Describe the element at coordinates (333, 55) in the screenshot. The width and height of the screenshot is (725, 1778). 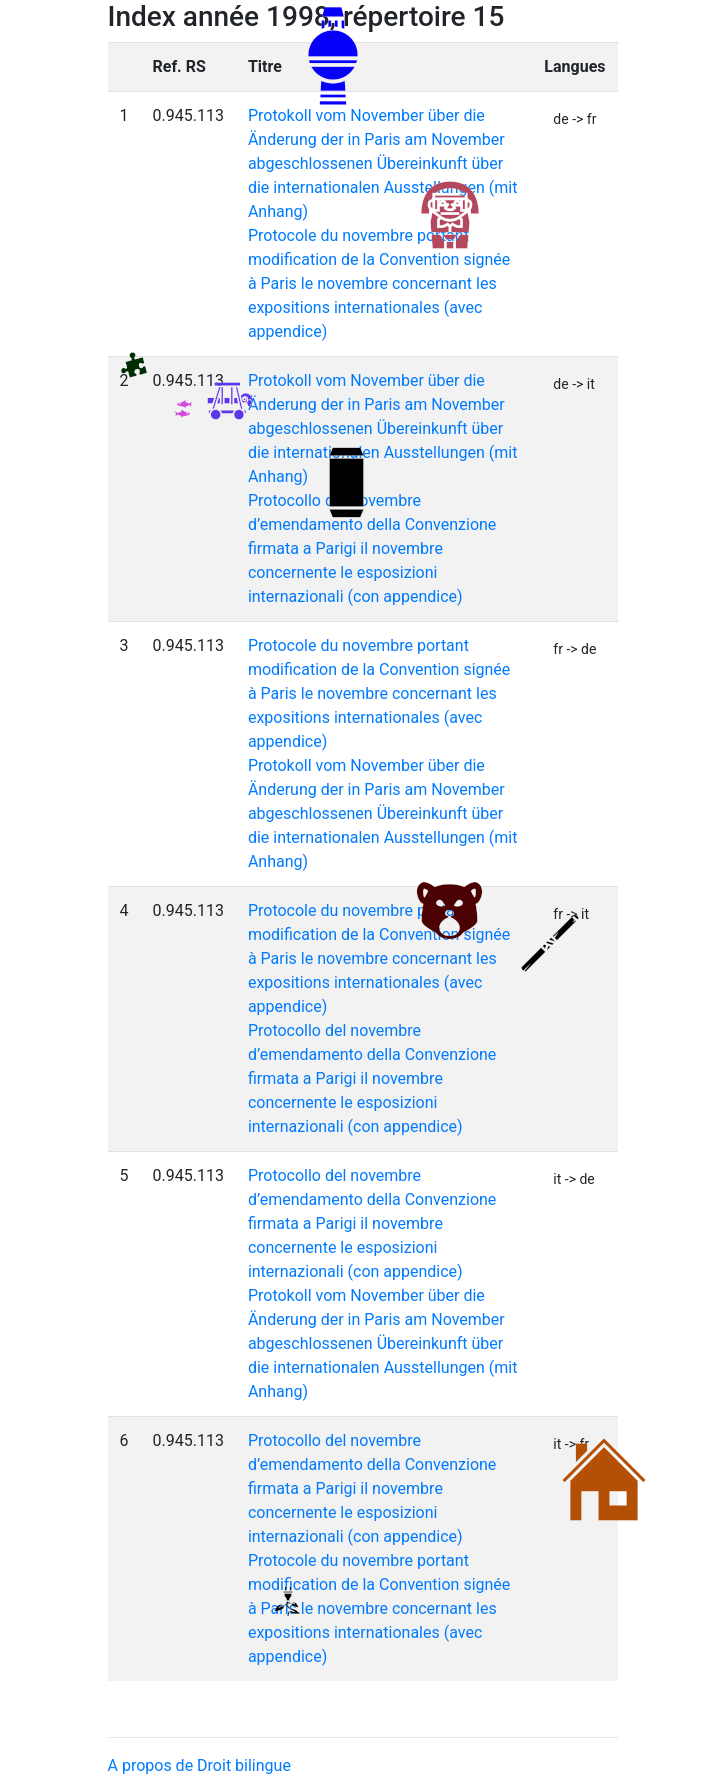
I see `access broadcast or streaming settings` at that location.